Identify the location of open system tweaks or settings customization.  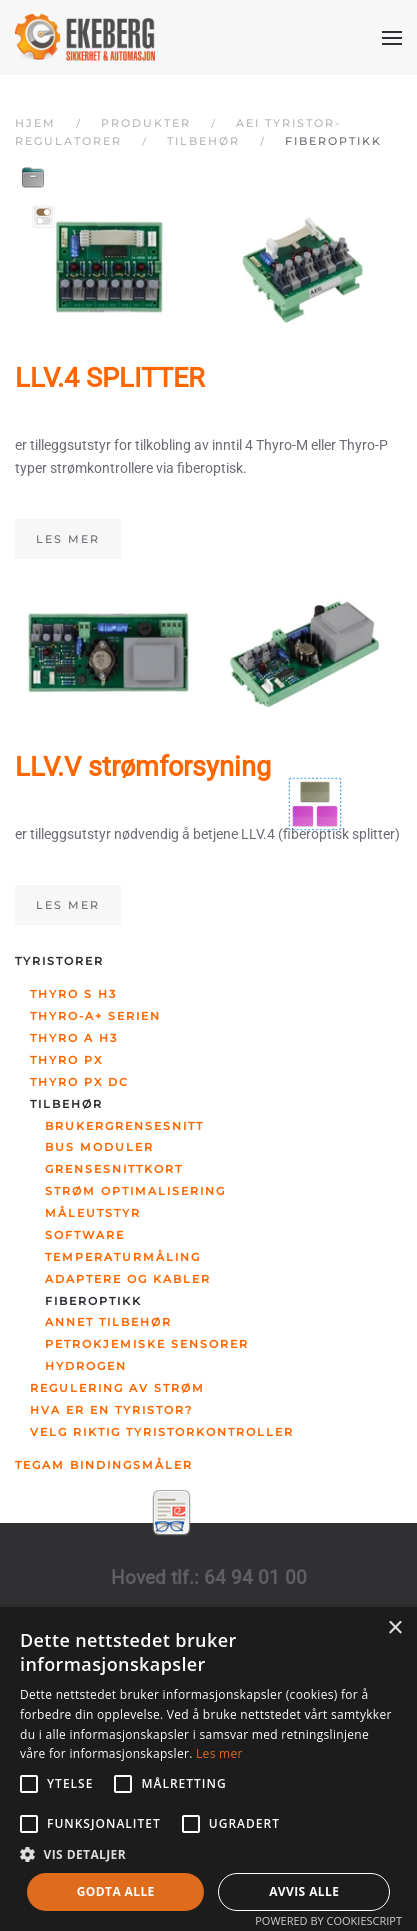
(43, 216).